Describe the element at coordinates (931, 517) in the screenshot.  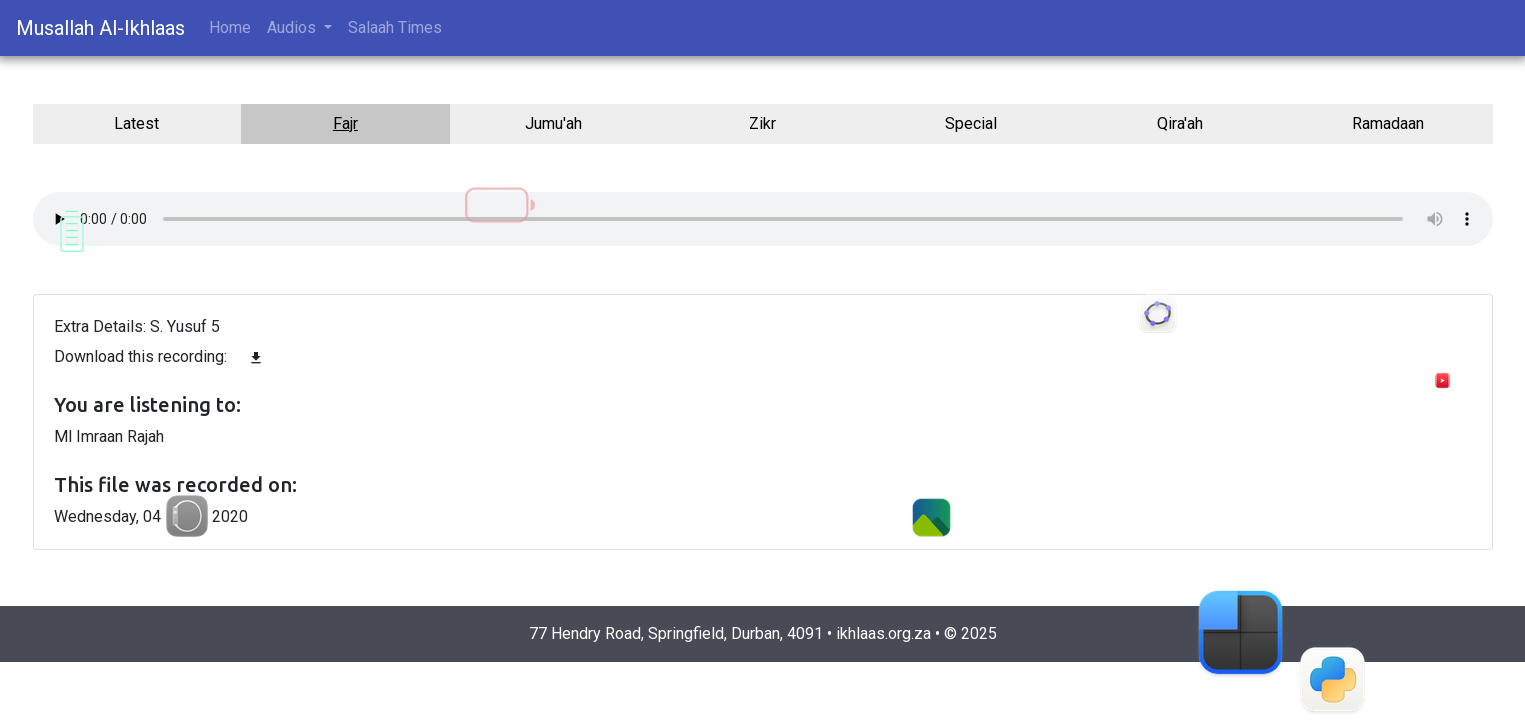
I see `open xpano panorama stitching app` at that location.